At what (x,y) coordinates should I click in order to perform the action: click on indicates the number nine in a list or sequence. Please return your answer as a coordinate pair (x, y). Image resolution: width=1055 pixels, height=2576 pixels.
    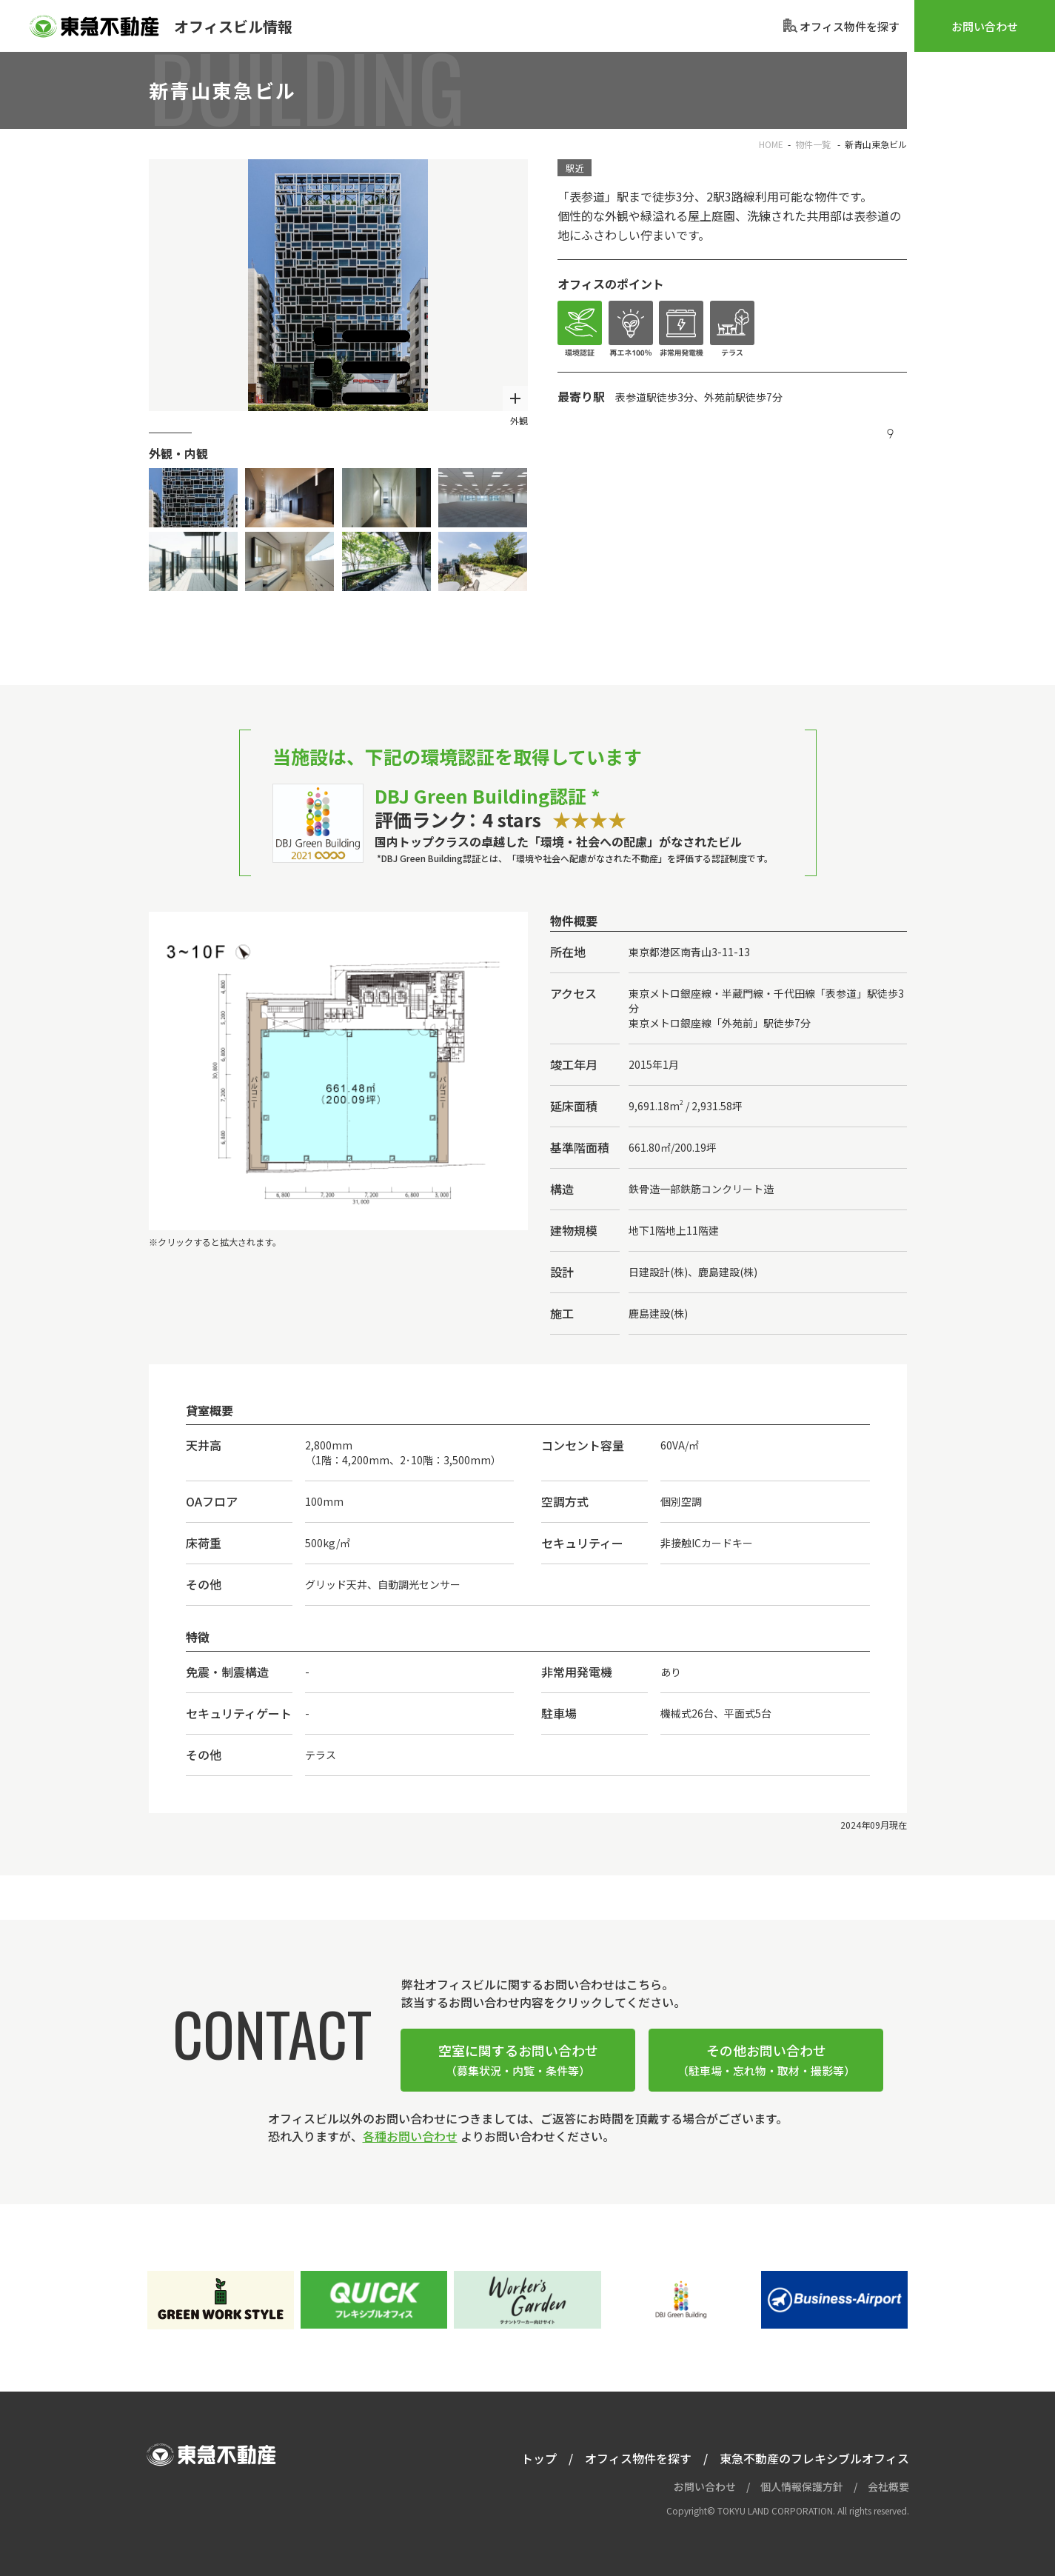
    Looking at the image, I should click on (890, 433).